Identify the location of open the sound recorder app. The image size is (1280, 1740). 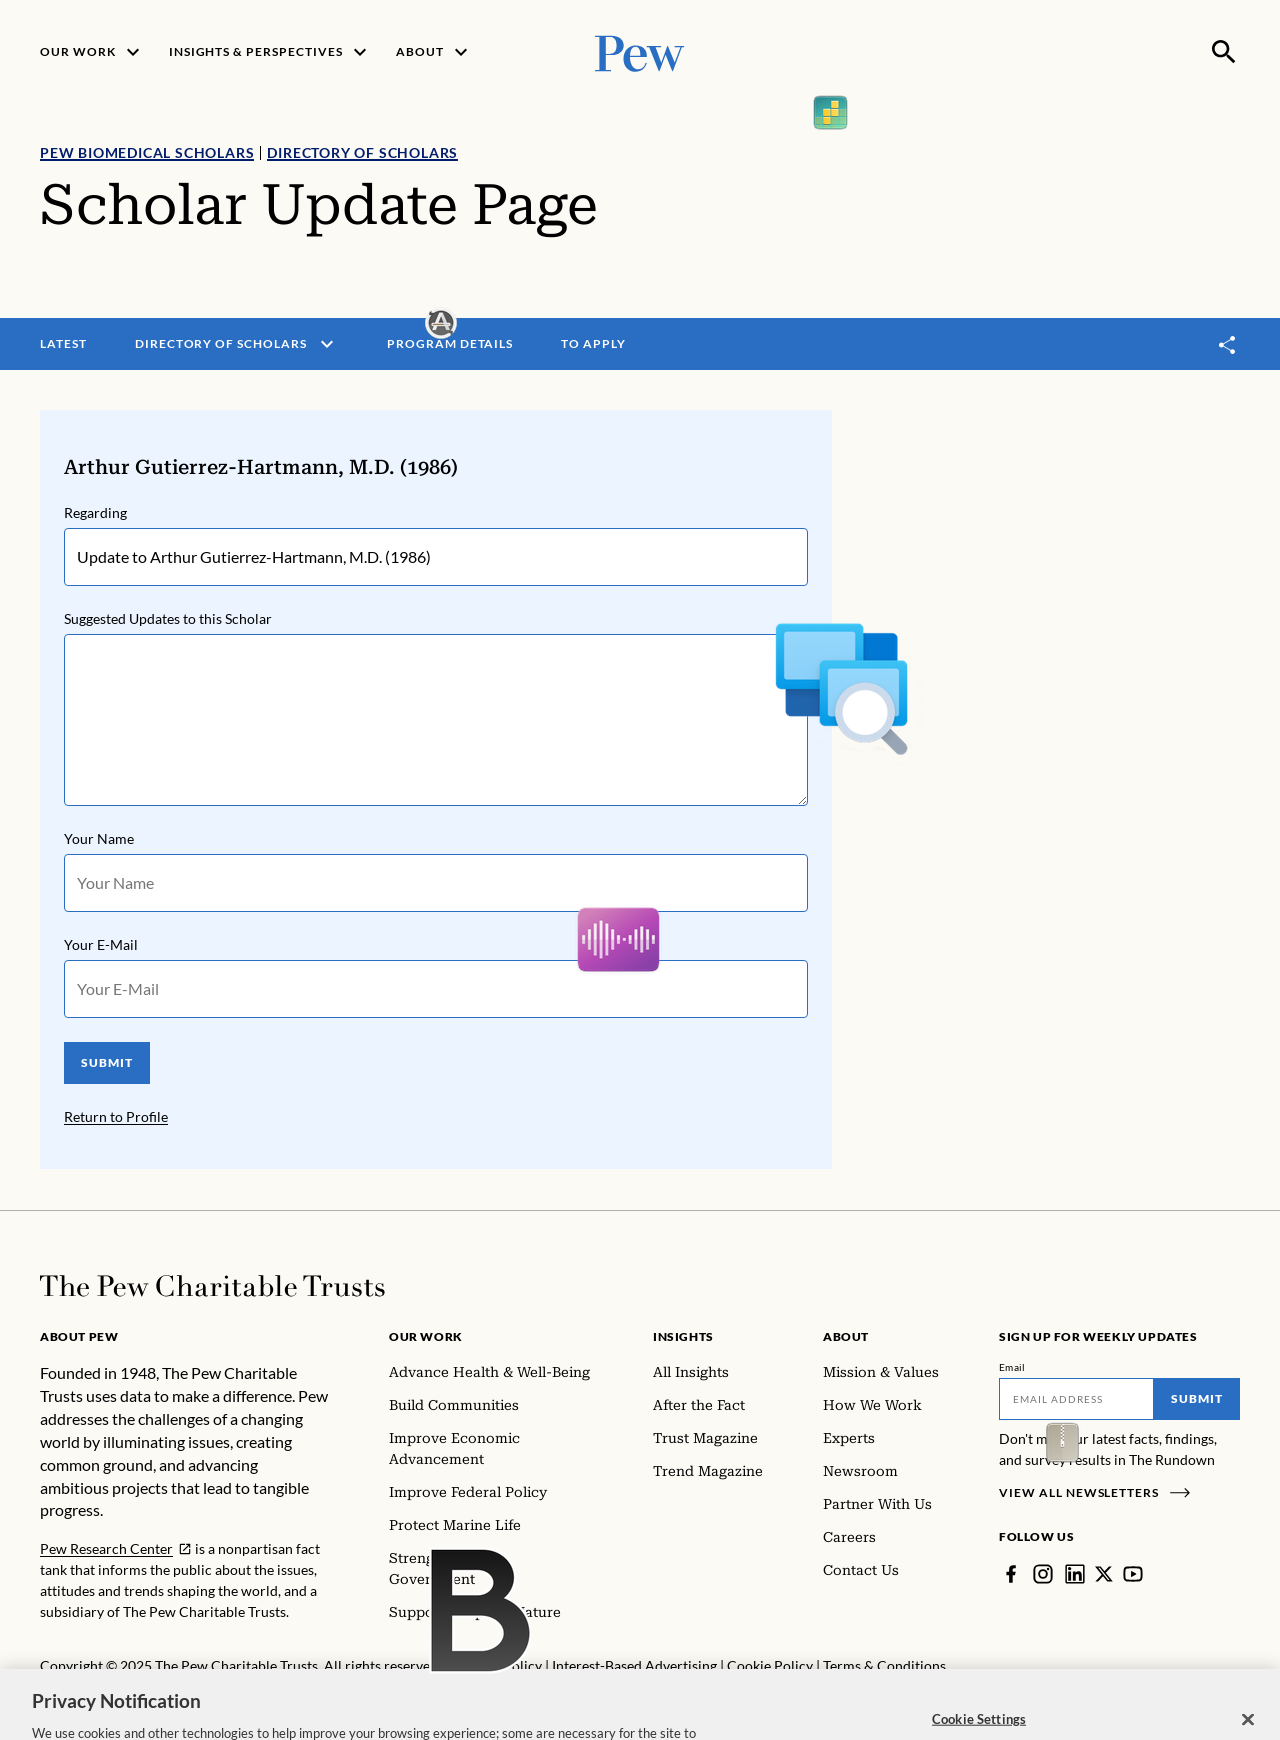
(618, 939).